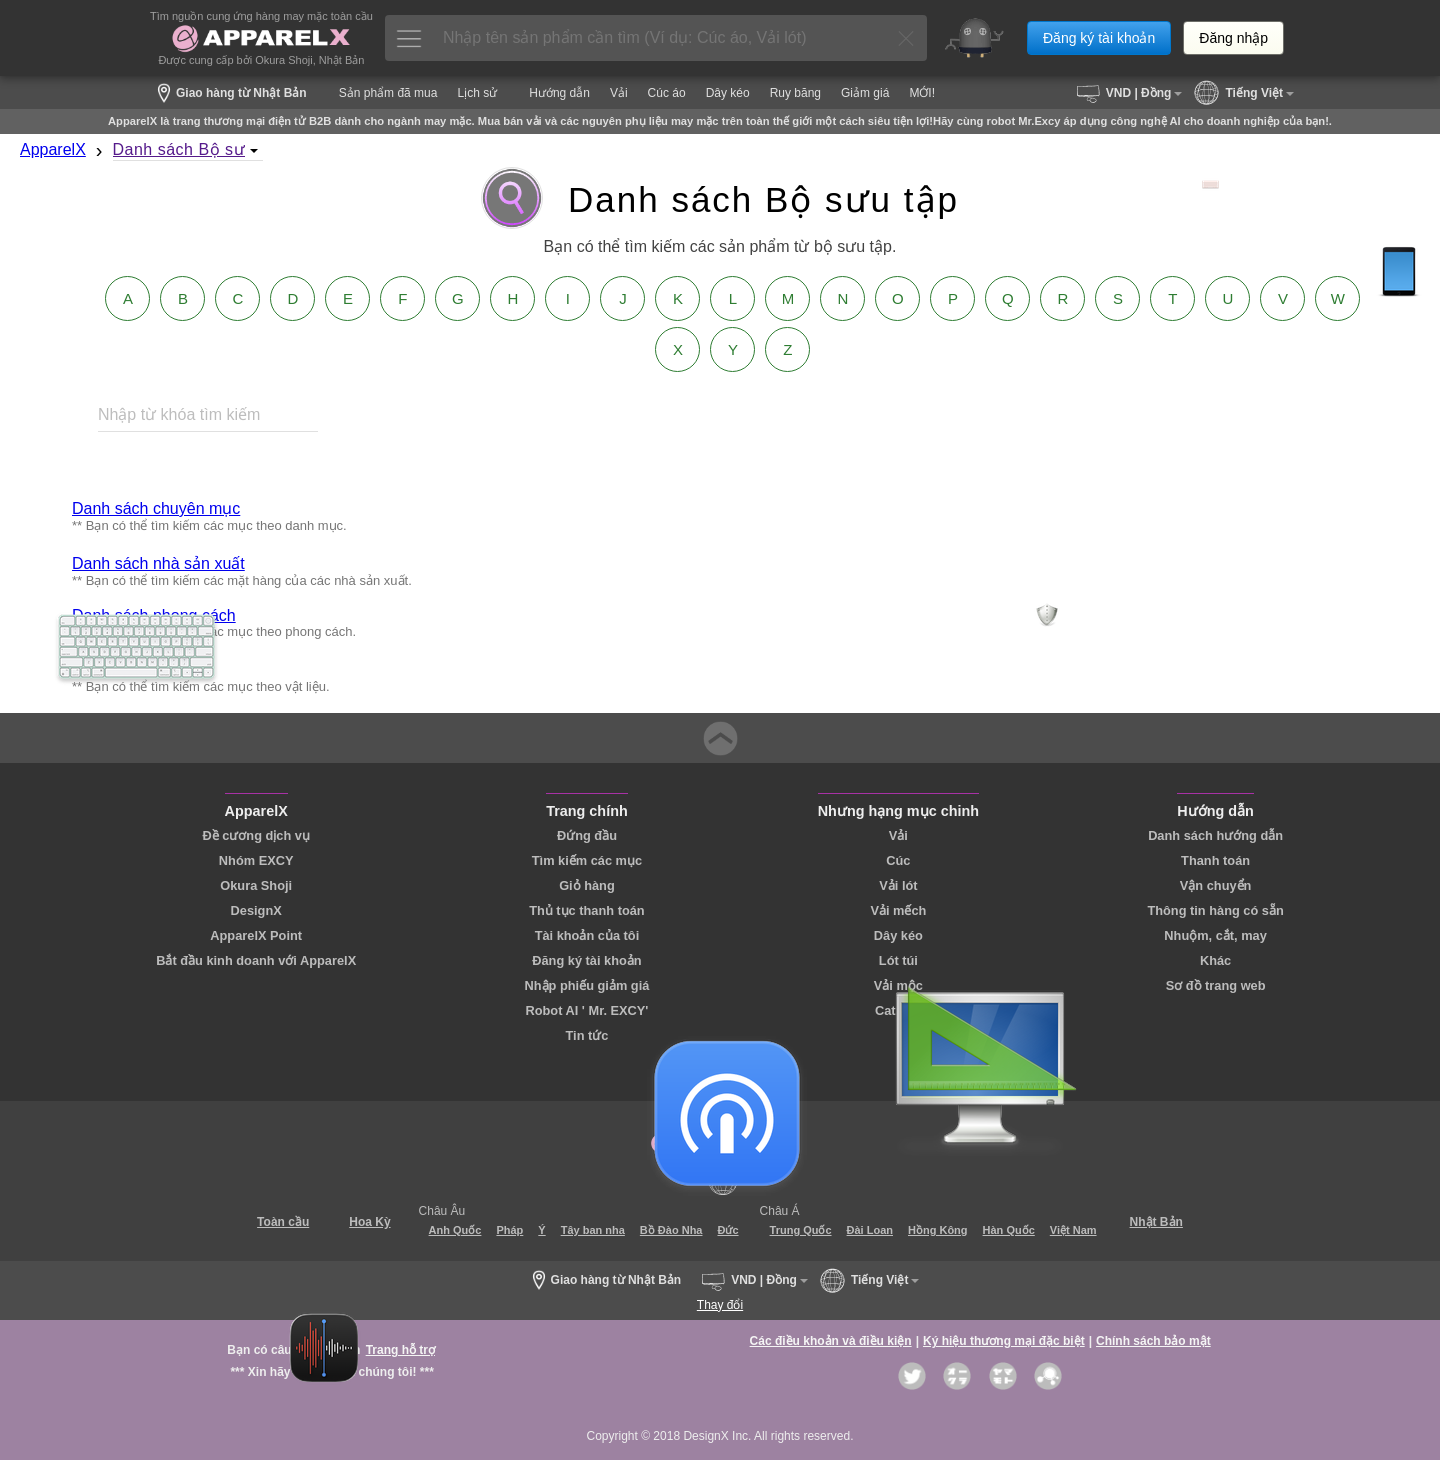 This screenshot has width=1440, height=1460. What do you see at coordinates (727, 1116) in the screenshot?
I see `enable personal hotspot sharing` at bounding box center [727, 1116].